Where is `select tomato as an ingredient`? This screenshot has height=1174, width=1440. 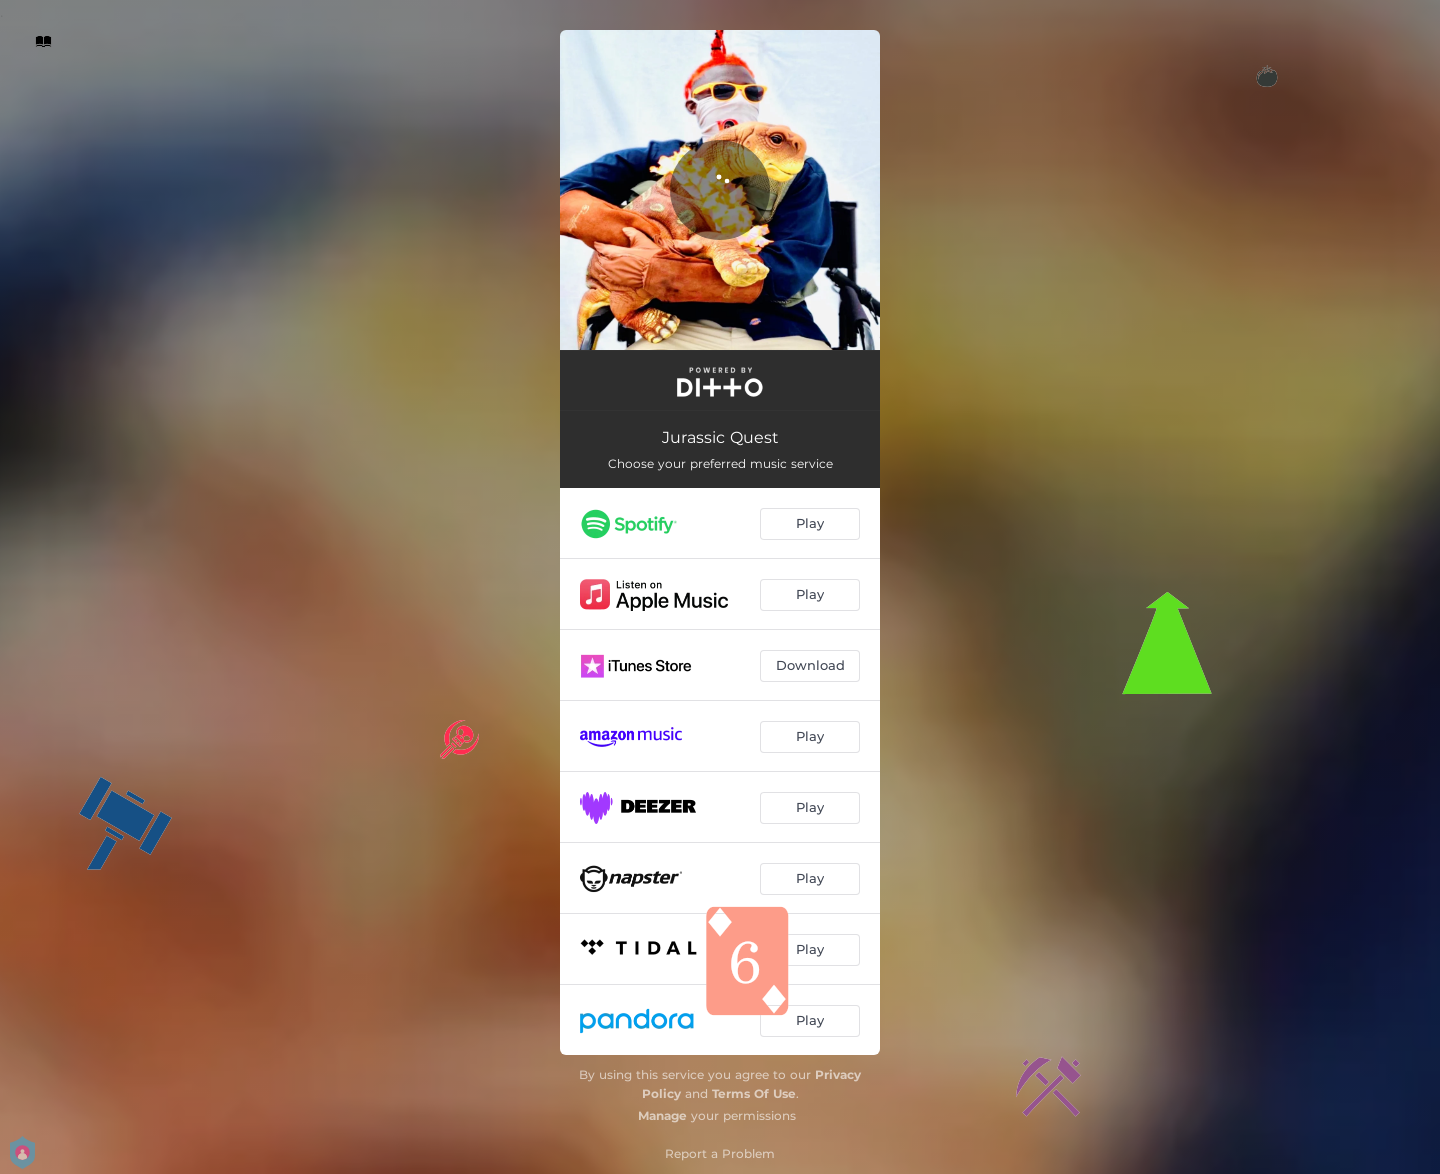
select tomato as an ingredient is located at coordinates (1267, 76).